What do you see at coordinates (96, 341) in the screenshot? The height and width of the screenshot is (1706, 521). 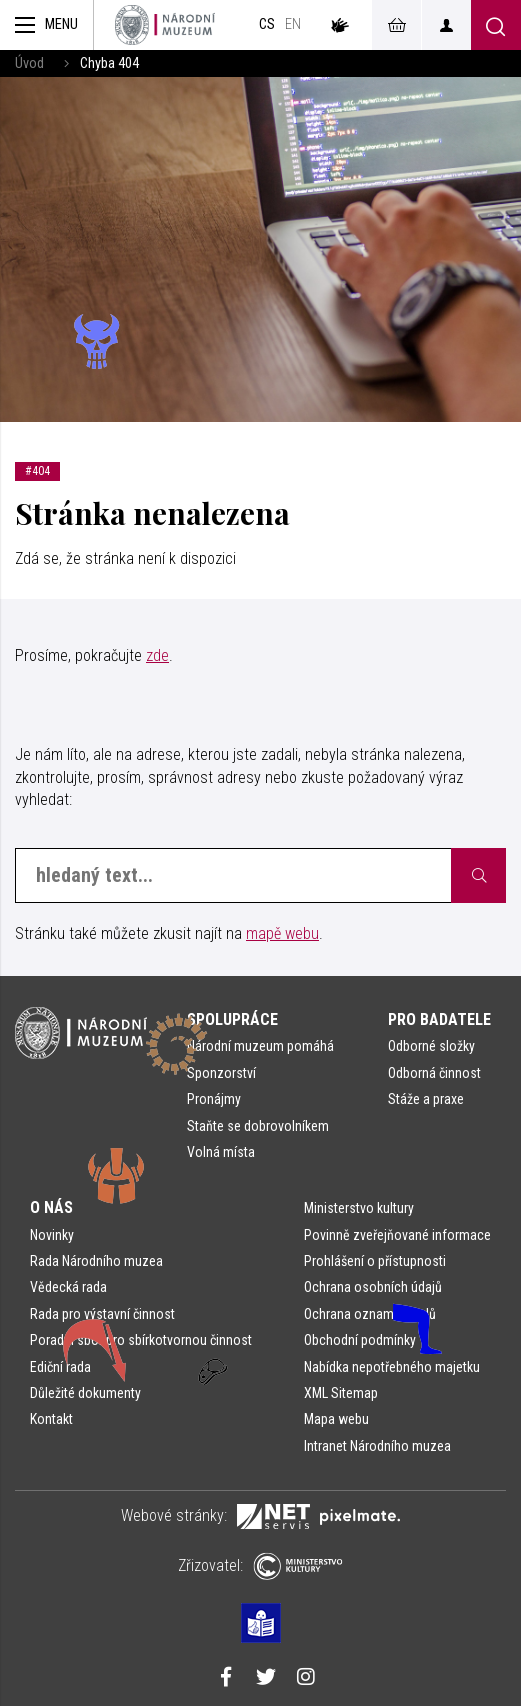 I see `select demon or undead character class` at bounding box center [96, 341].